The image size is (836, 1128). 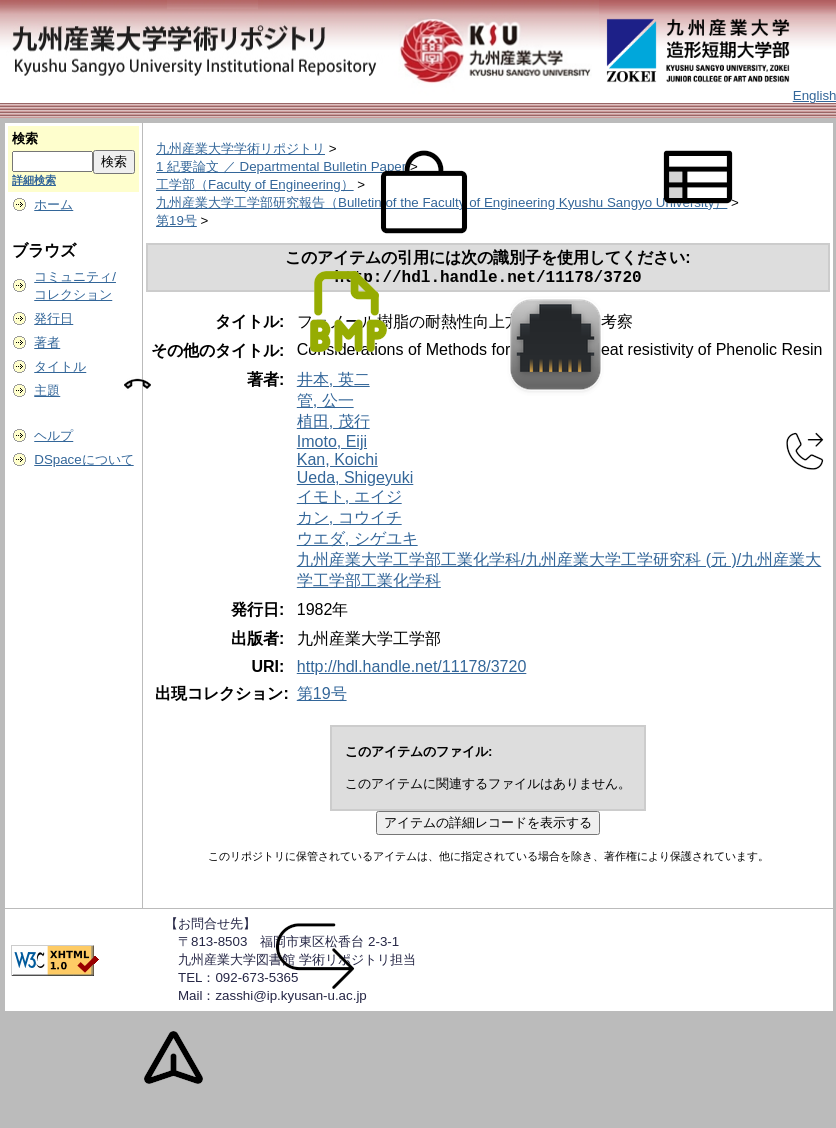 What do you see at coordinates (424, 197) in the screenshot?
I see `view your shopping bag` at bounding box center [424, 197].